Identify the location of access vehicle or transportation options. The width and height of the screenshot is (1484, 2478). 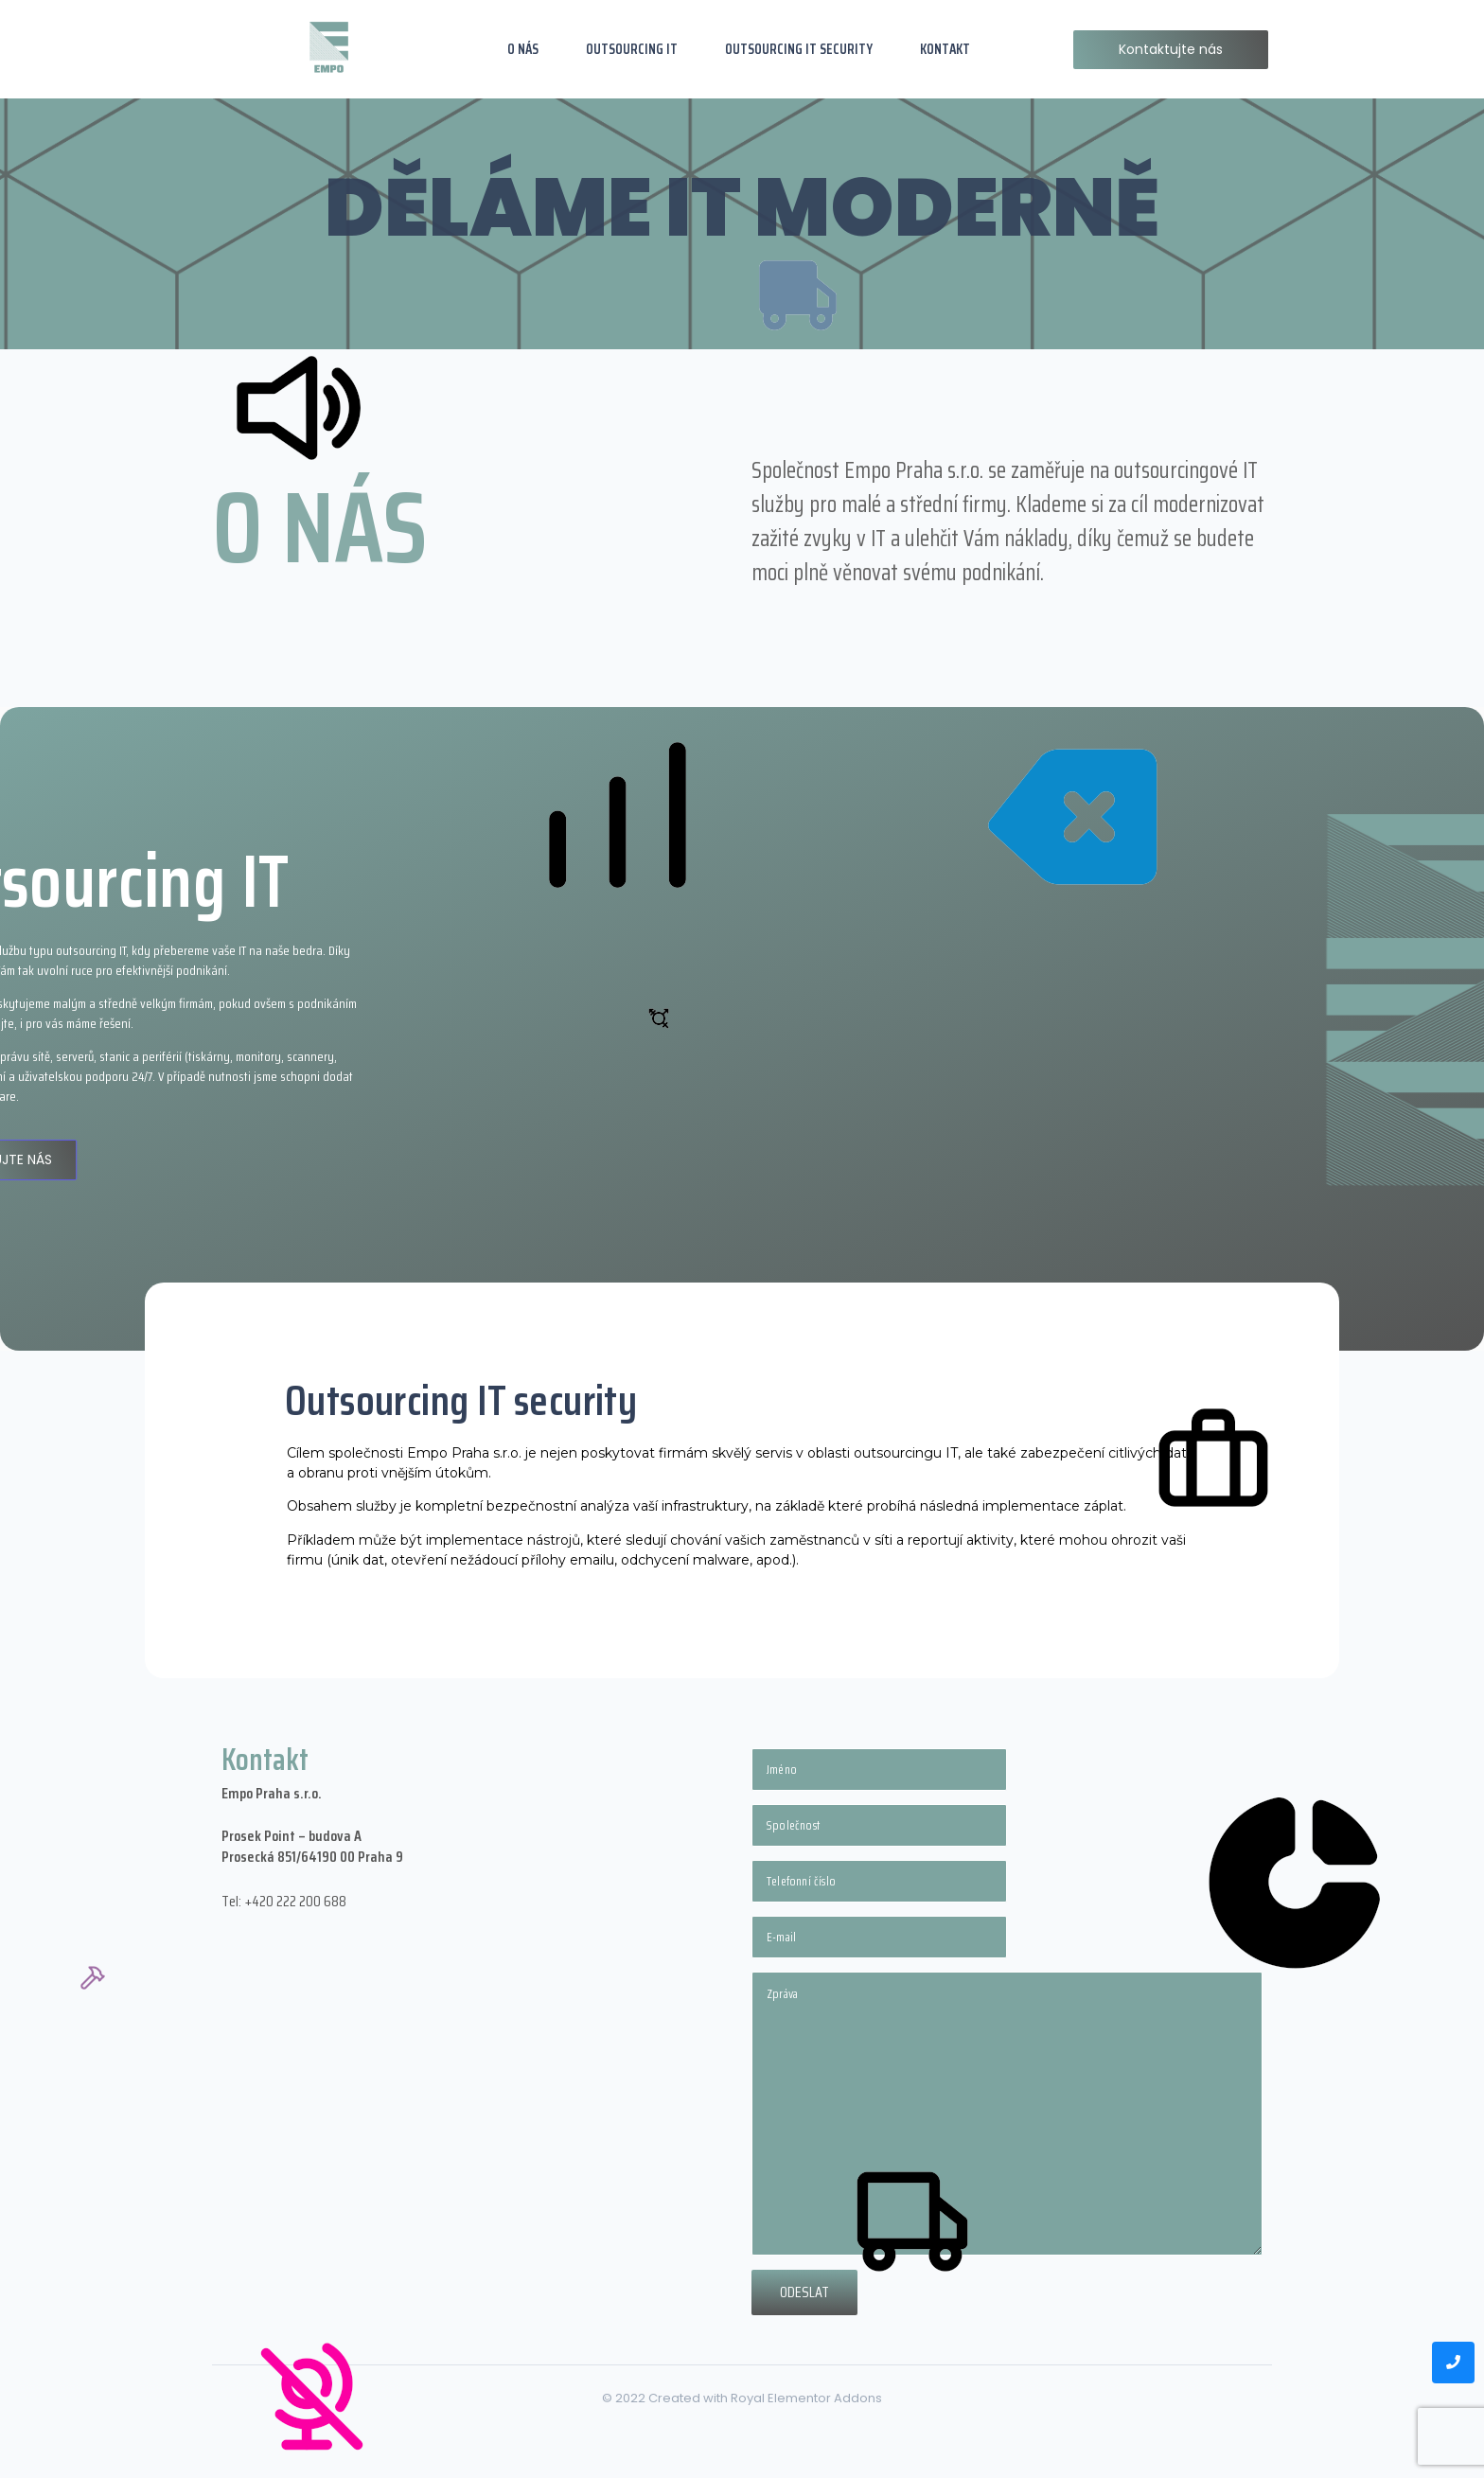
(912, 2221).